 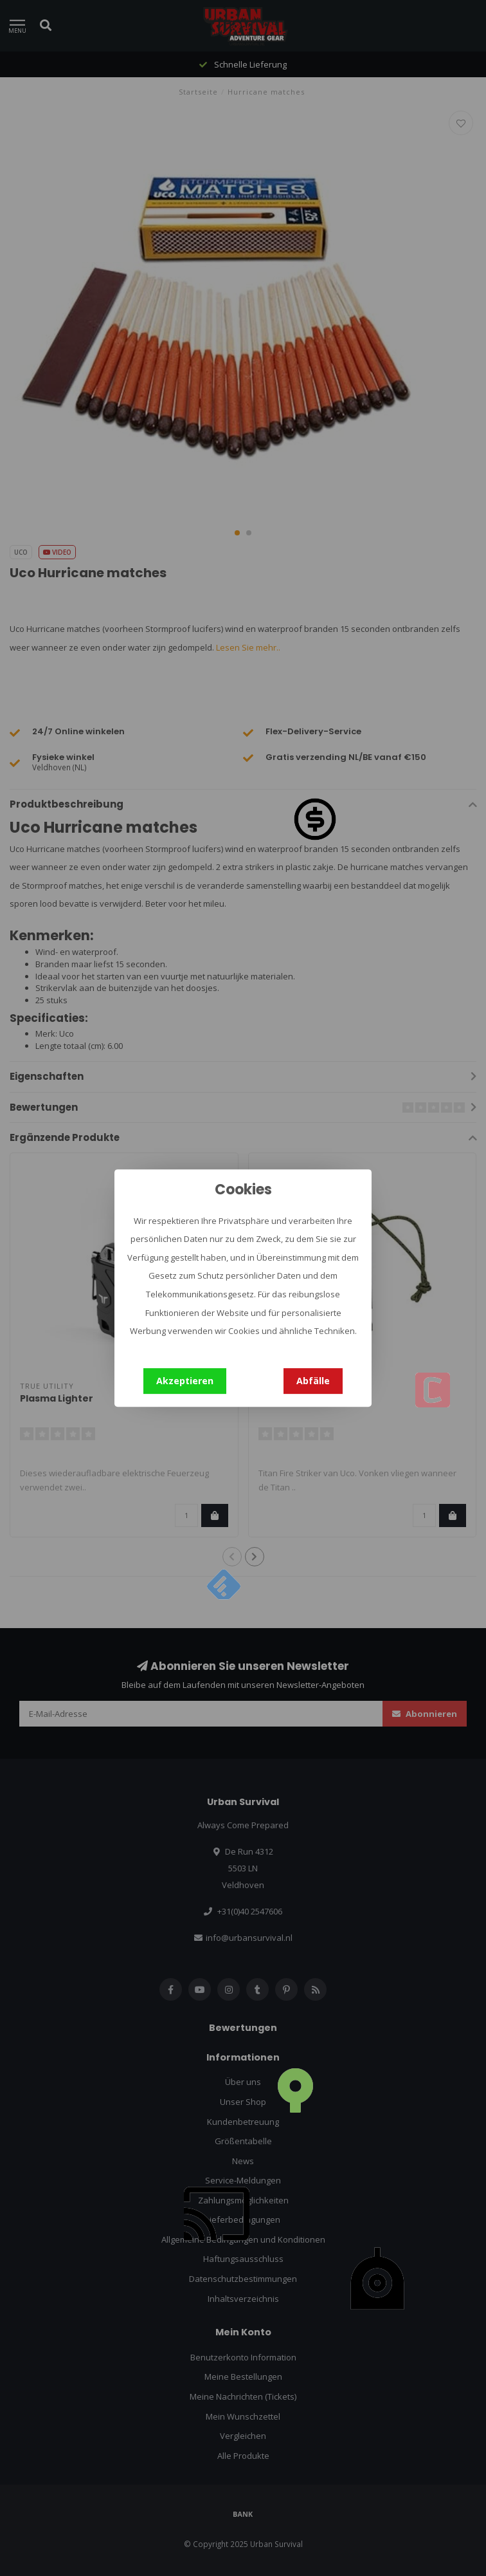 What do you see at coordinates (315, 819) in the screenshot?
I see `view account balance or financial summary` at bounding box center [315, 819].